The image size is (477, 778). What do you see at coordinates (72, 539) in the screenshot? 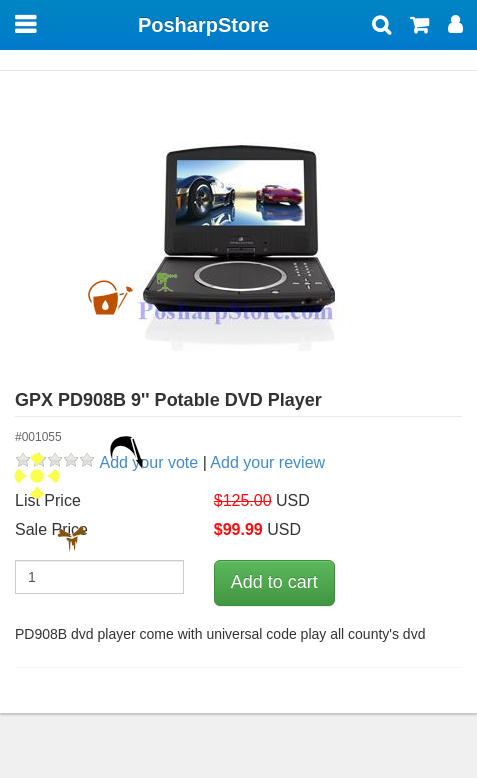
I see `activate a life-drain or vampiric ability` at bounding box center [72, 539].